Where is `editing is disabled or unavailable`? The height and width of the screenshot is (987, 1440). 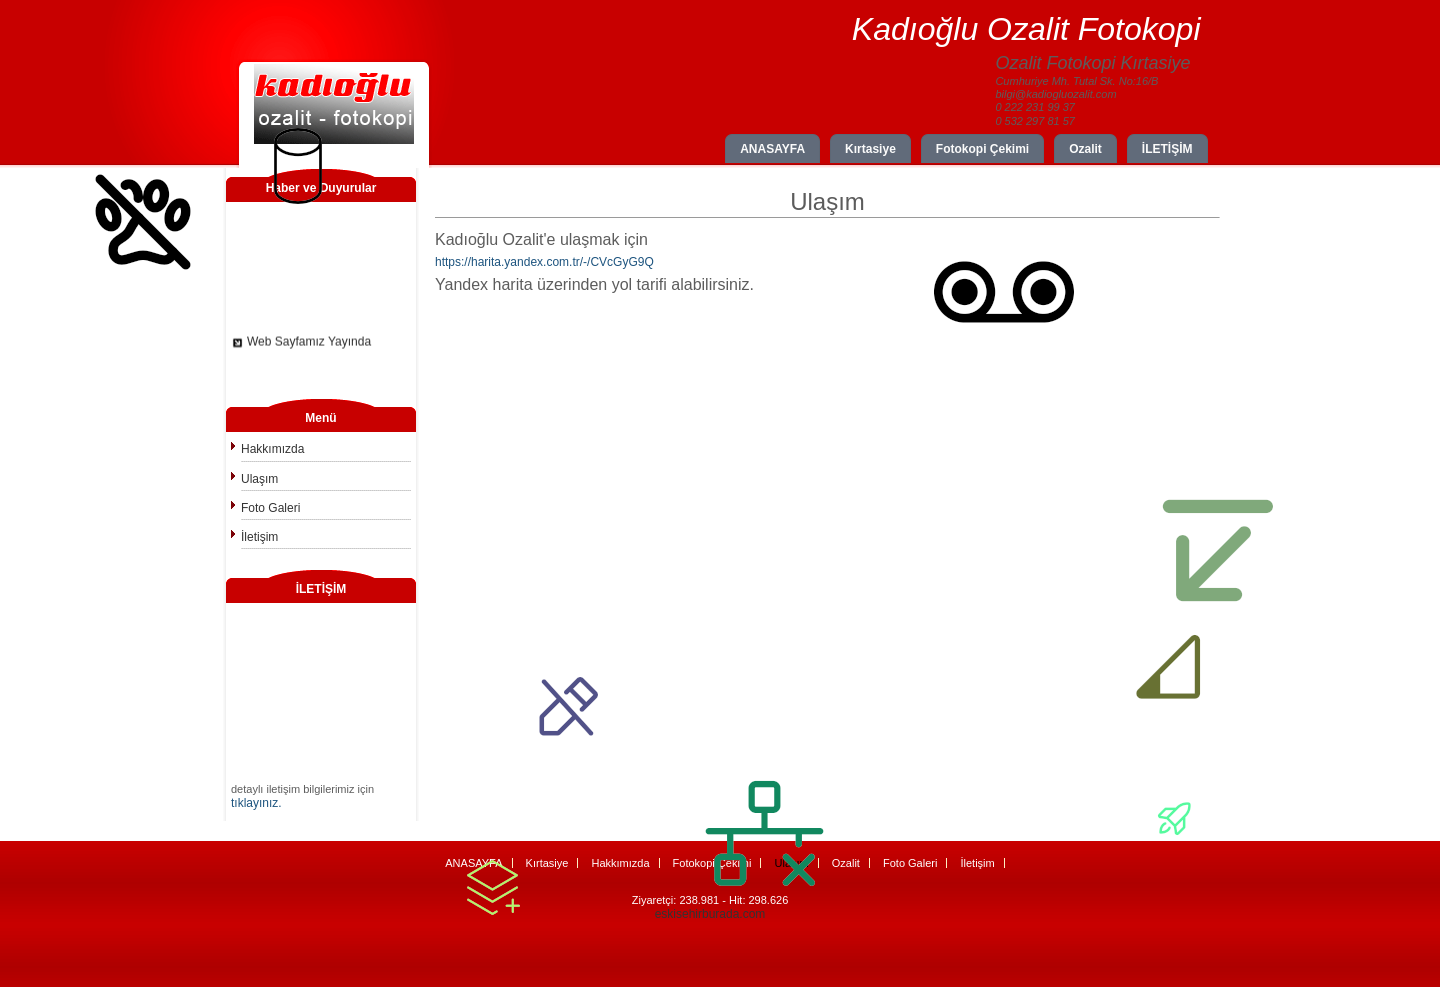
editing is disabled or unavailable is located at coordinates (567, 707).